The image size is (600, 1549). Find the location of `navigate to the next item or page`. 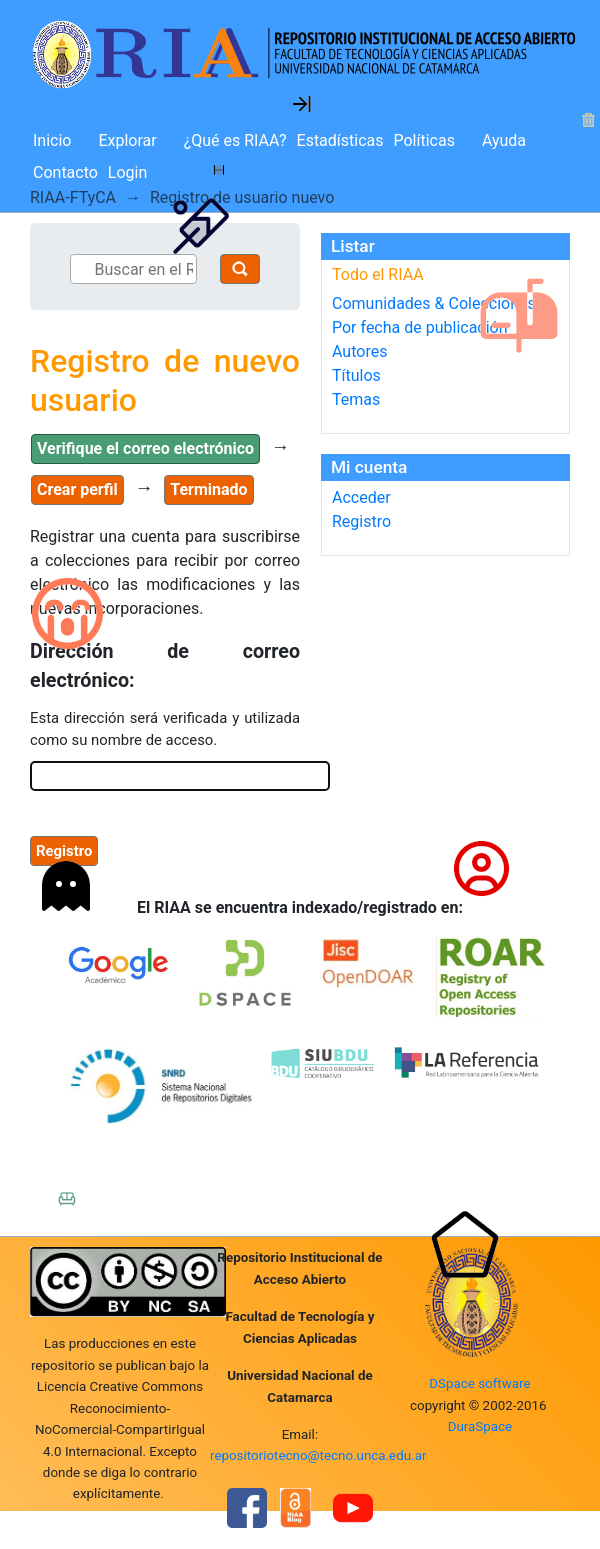

navigate to the next item or page is located at coordinates (302, 104).